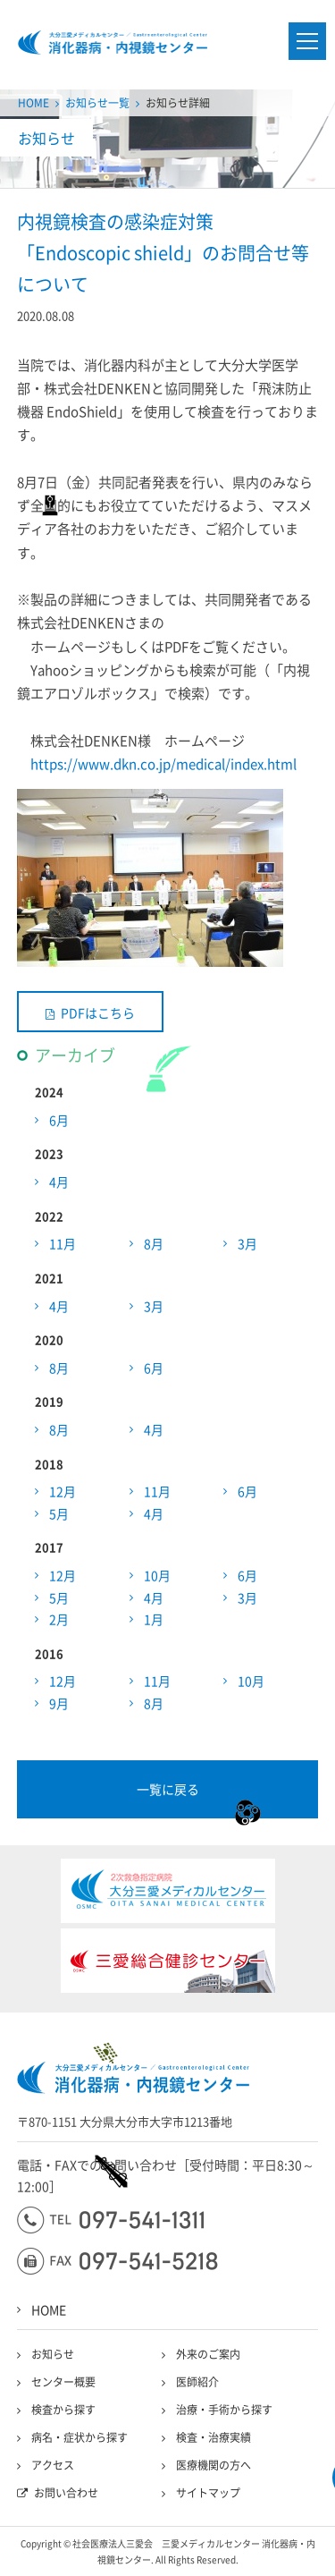 Image resolution: width=335 pixels, height=2576 pixels. Describe the element at coordinates (168, 1069) in the screenshot. I see `compose or write a new document` at that location.